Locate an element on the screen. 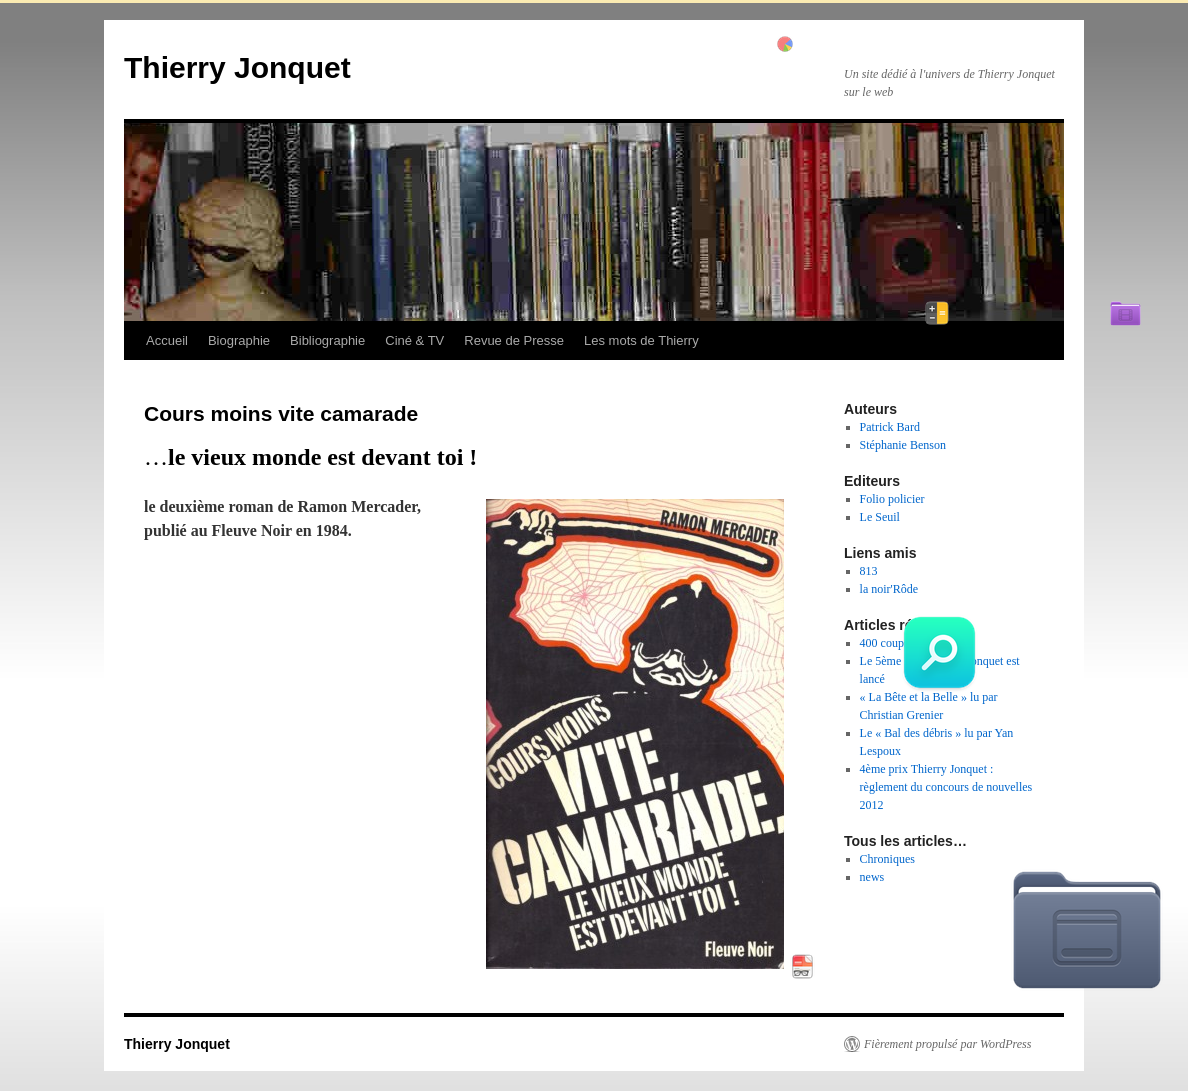 The image size is (1188, 1091). open disk usage analyzer is located at coordinates (785, 44).